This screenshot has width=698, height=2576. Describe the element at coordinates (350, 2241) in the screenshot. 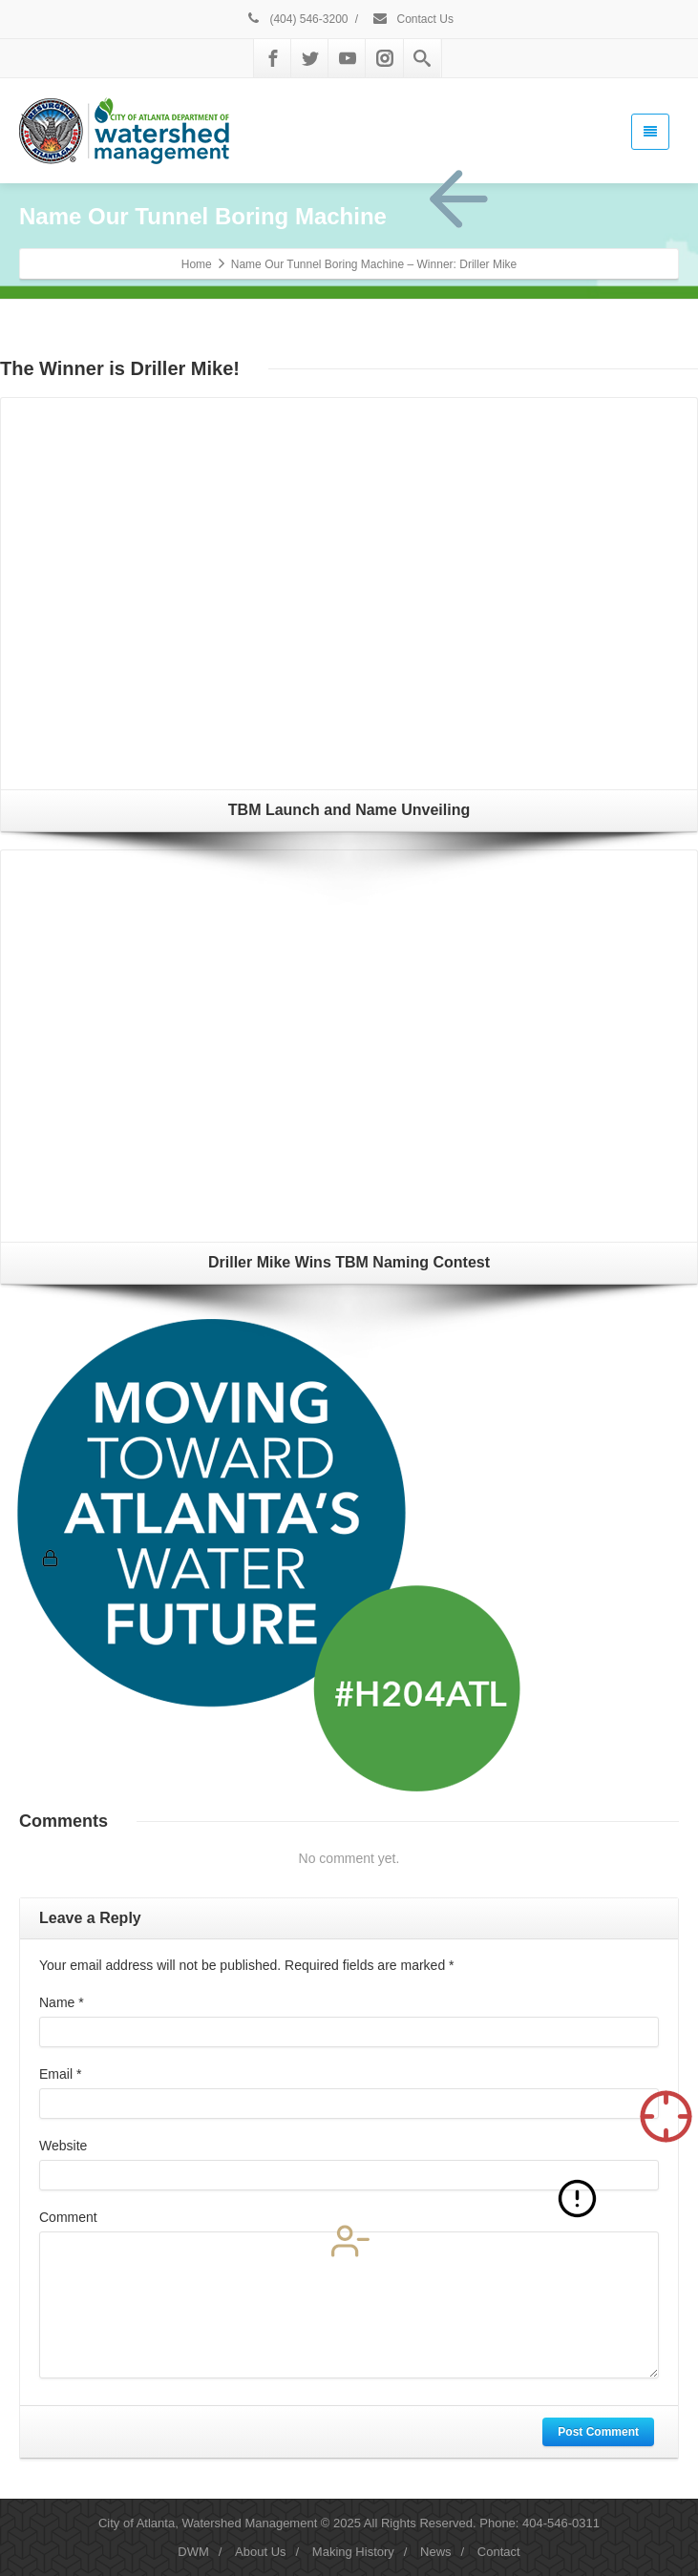

I see `remove a user or contact` at that location.